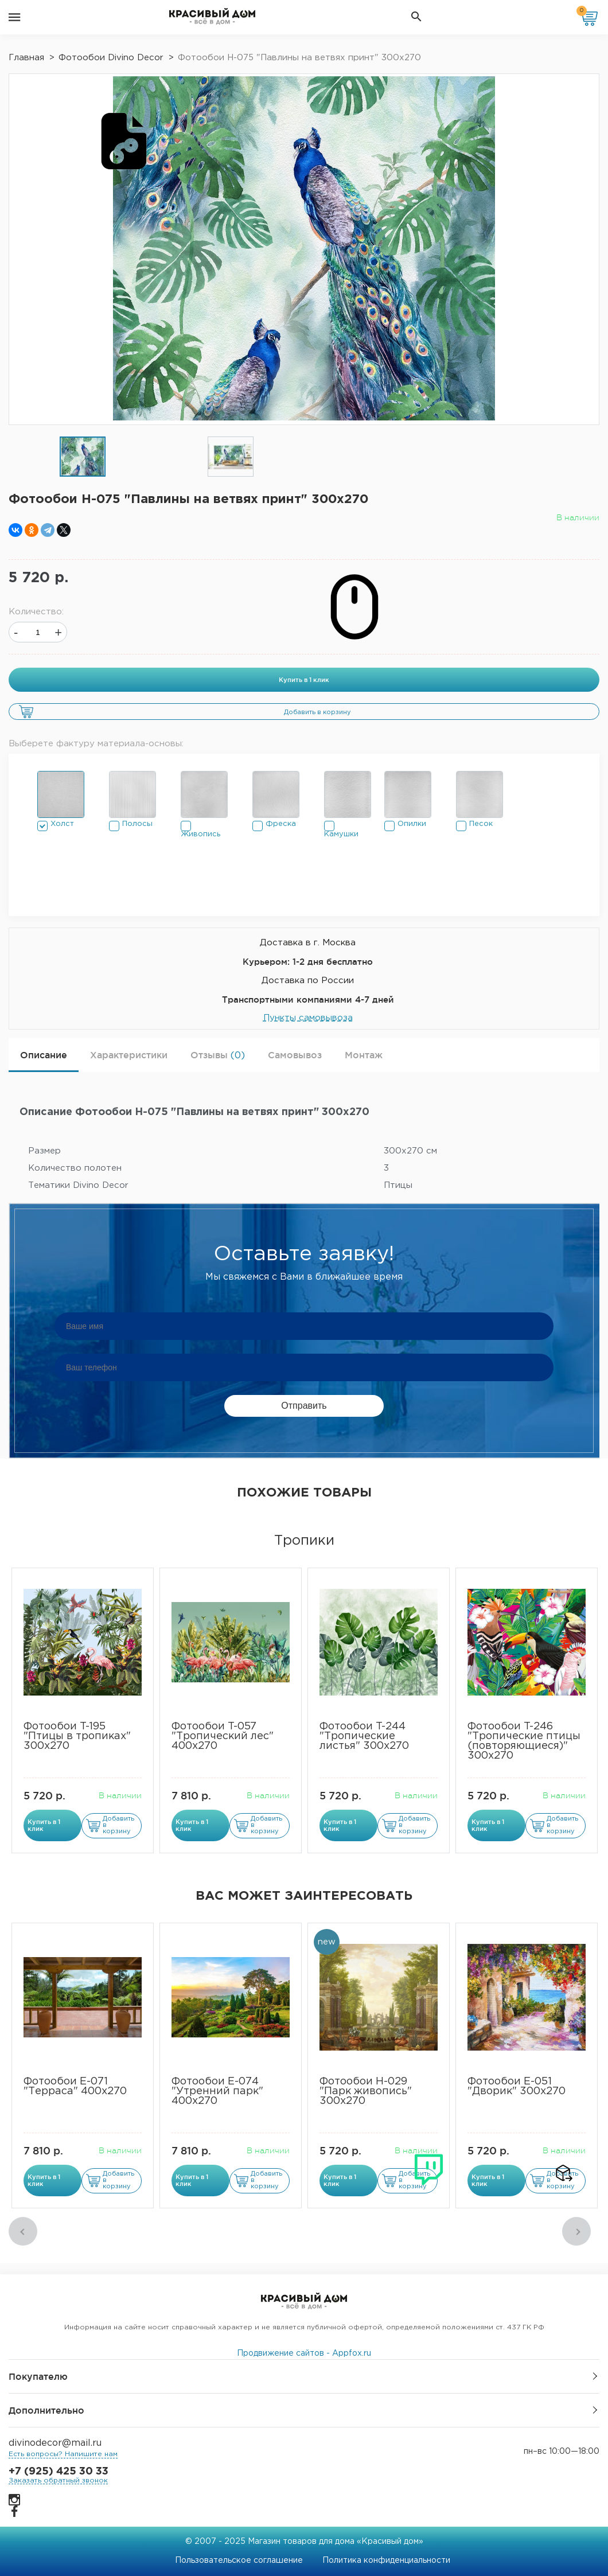  Describe the element at coordinates (563, 2173) in the screenshot. I see `method with return value in code editor` at that location.